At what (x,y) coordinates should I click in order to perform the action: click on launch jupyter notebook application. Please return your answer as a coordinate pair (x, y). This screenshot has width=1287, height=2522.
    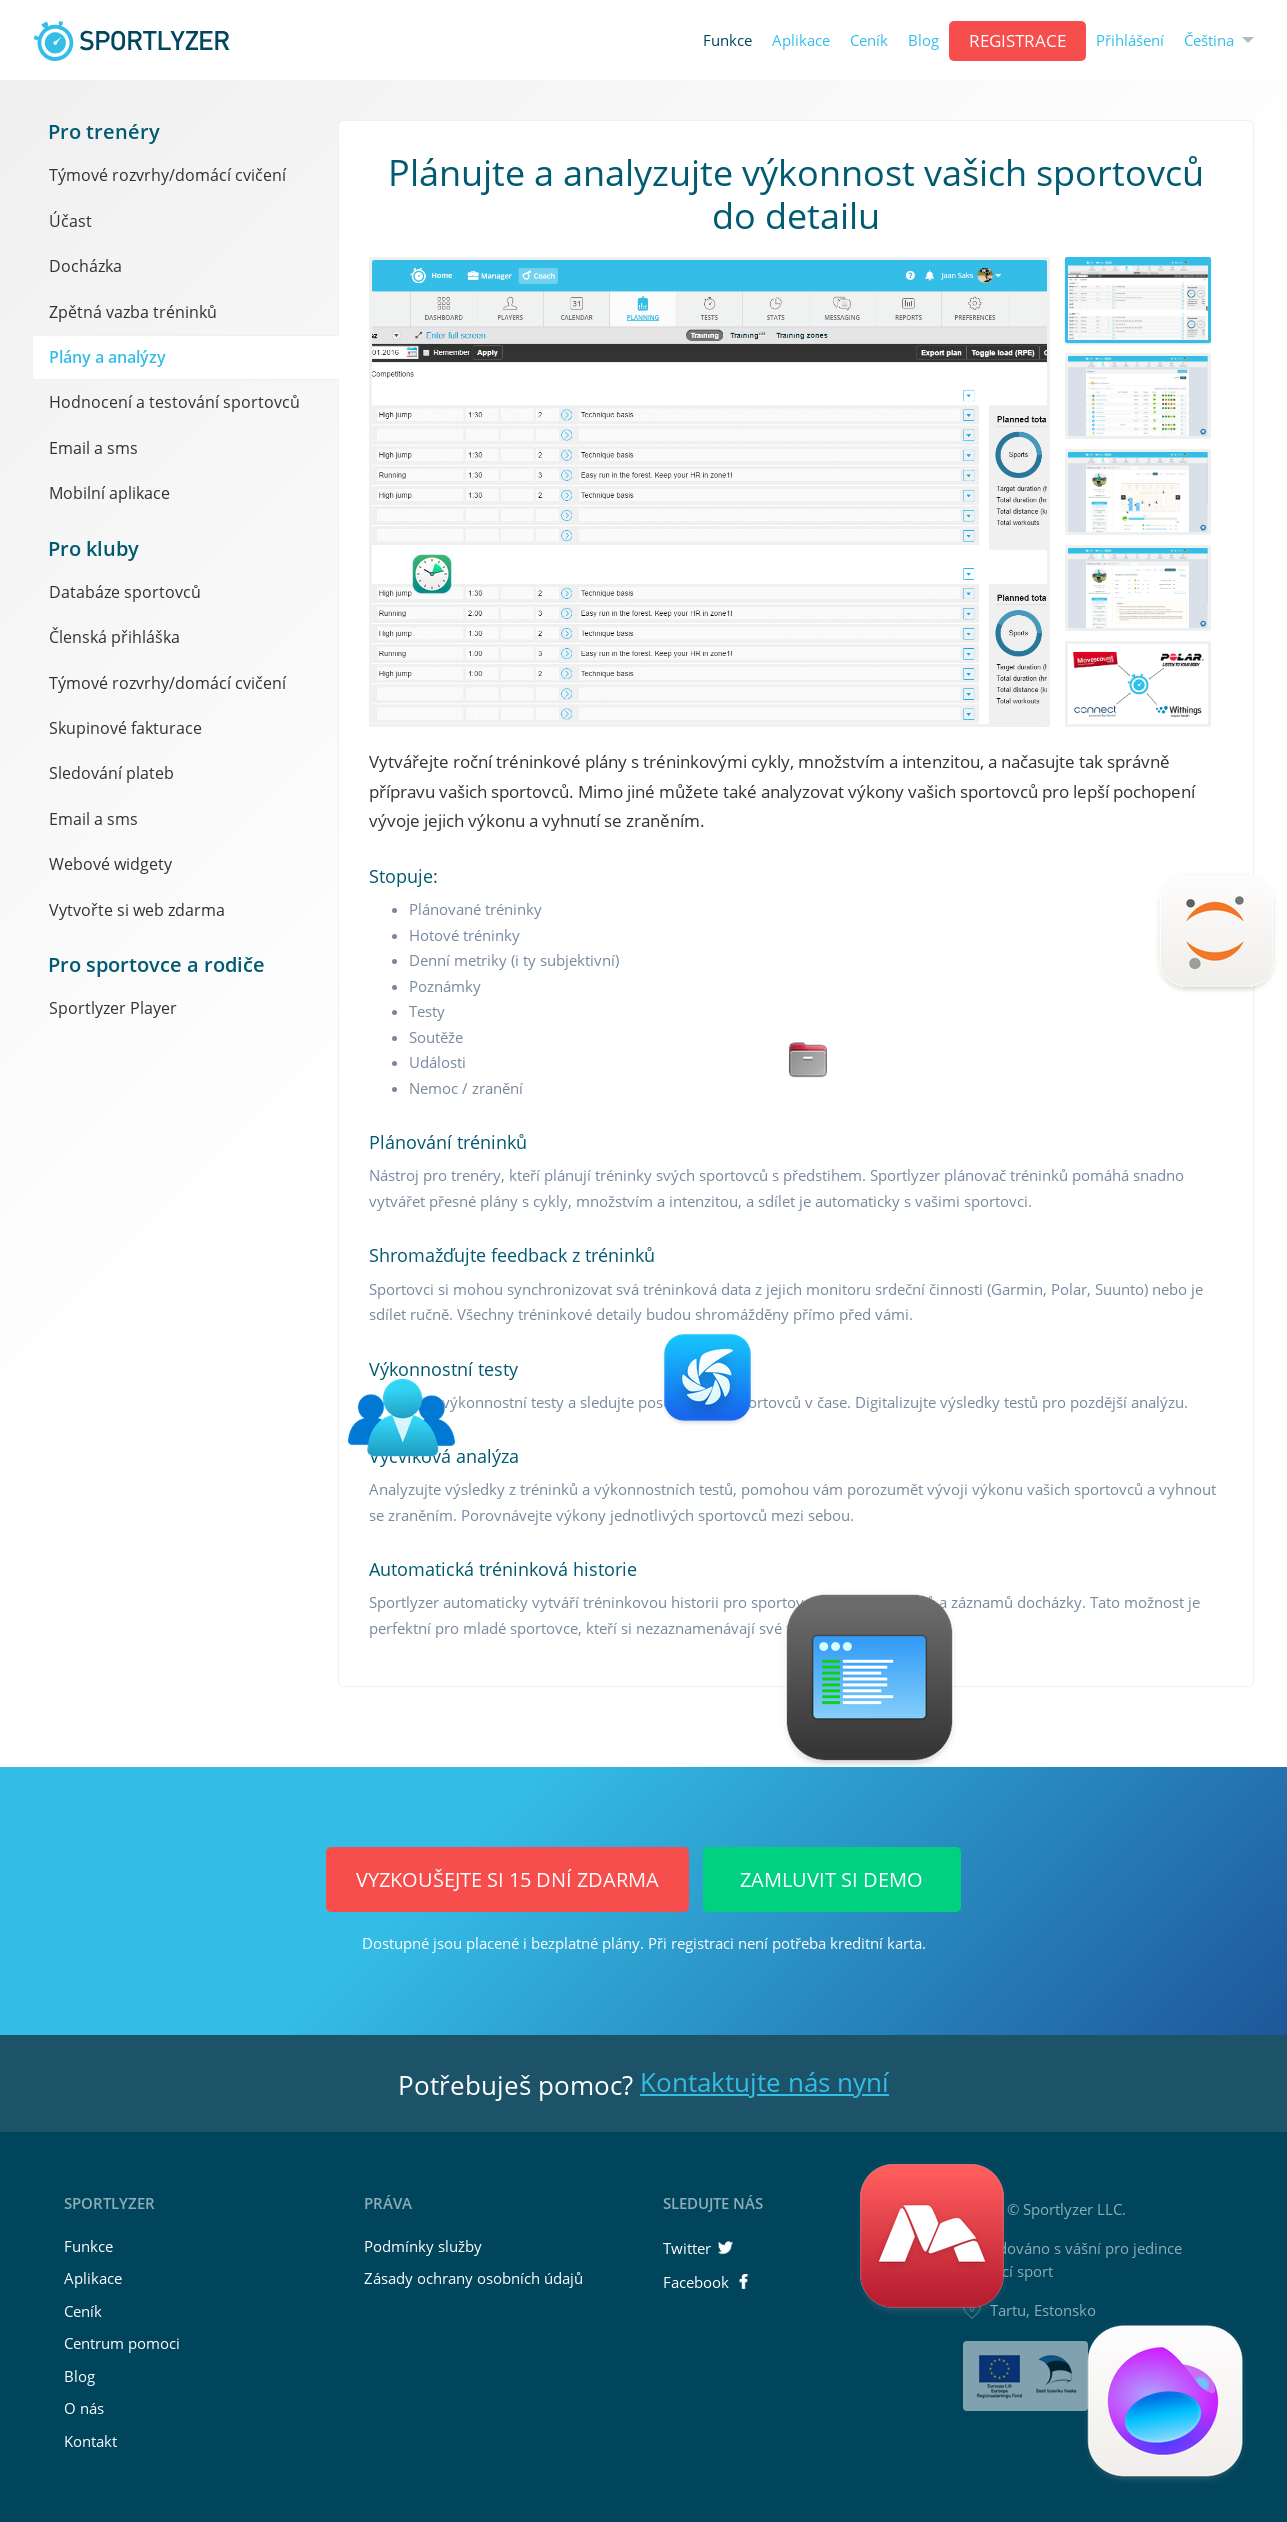
    Looking at the image, I should click on (1215, 931).